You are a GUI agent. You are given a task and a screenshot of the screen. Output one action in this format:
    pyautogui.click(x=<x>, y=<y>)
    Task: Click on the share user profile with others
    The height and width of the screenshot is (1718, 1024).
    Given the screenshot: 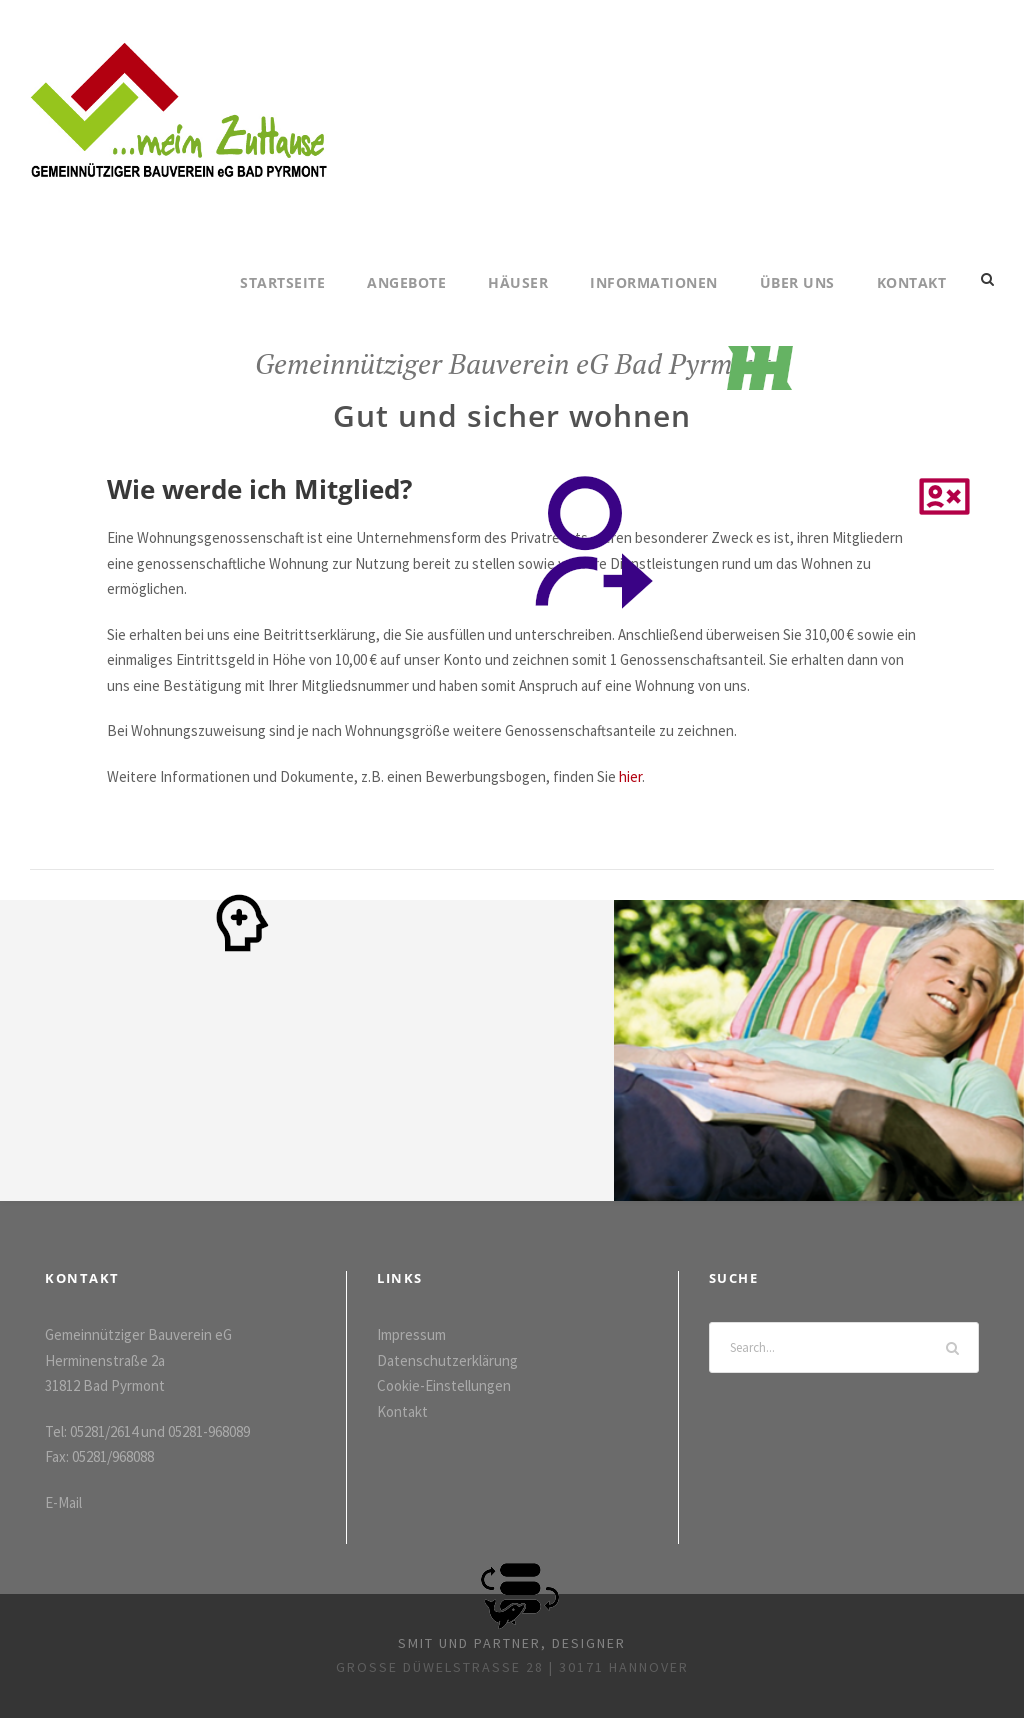 What is the action you would take?
    pyautogui.click(x=585, y=544)
    